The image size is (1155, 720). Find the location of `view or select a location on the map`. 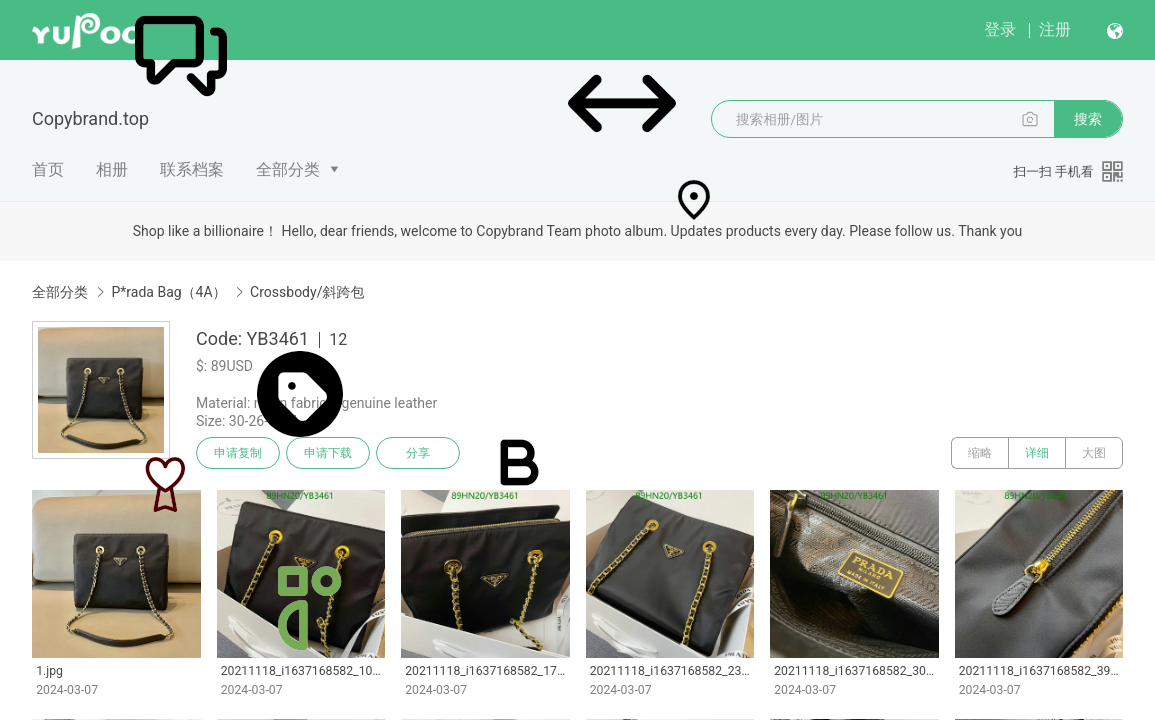

view or select a location on the map is located at coordinates (694, 200).